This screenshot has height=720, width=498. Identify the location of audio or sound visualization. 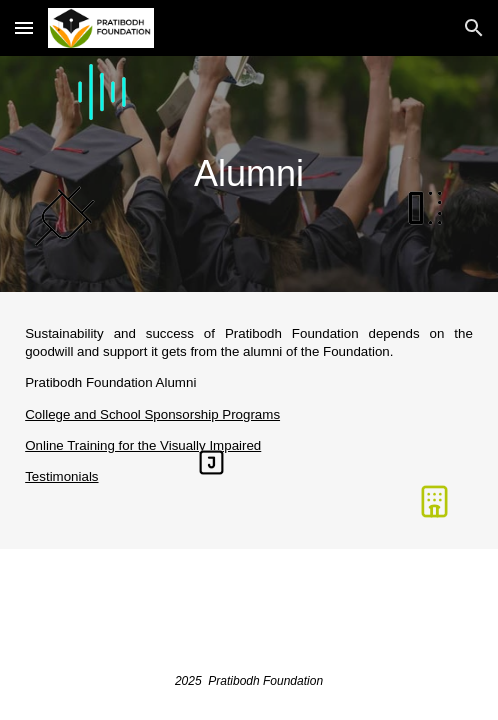
(102, 92).